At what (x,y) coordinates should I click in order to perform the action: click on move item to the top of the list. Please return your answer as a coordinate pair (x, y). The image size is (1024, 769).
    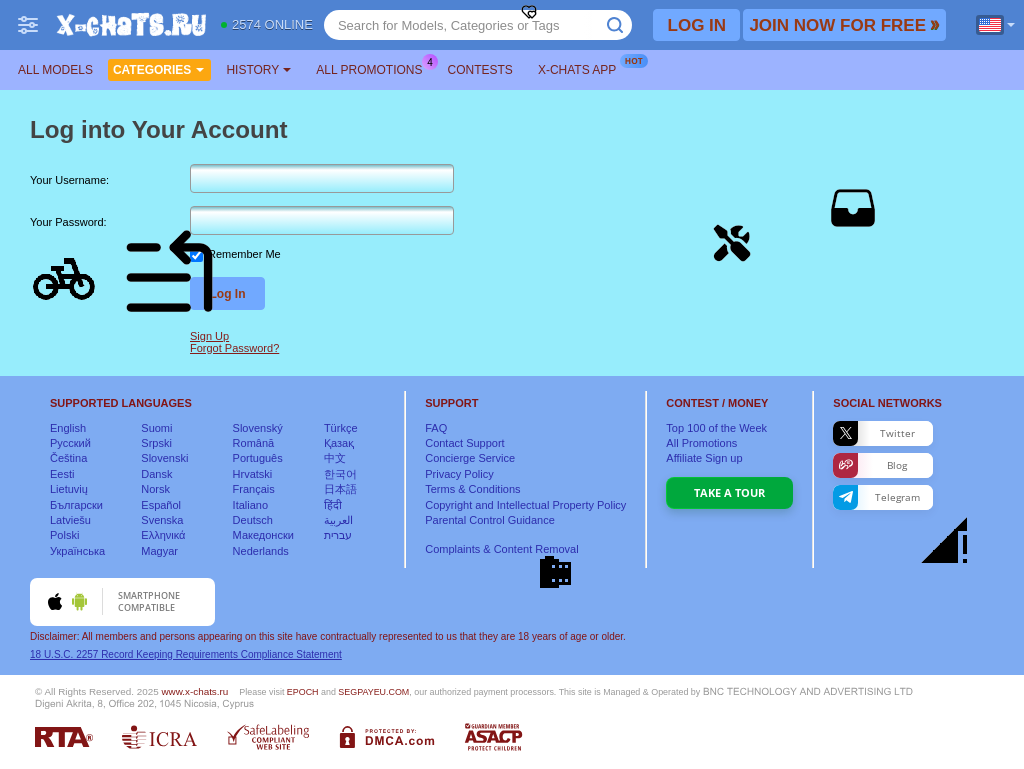
    Looking at the image, I should click on (169, 277).